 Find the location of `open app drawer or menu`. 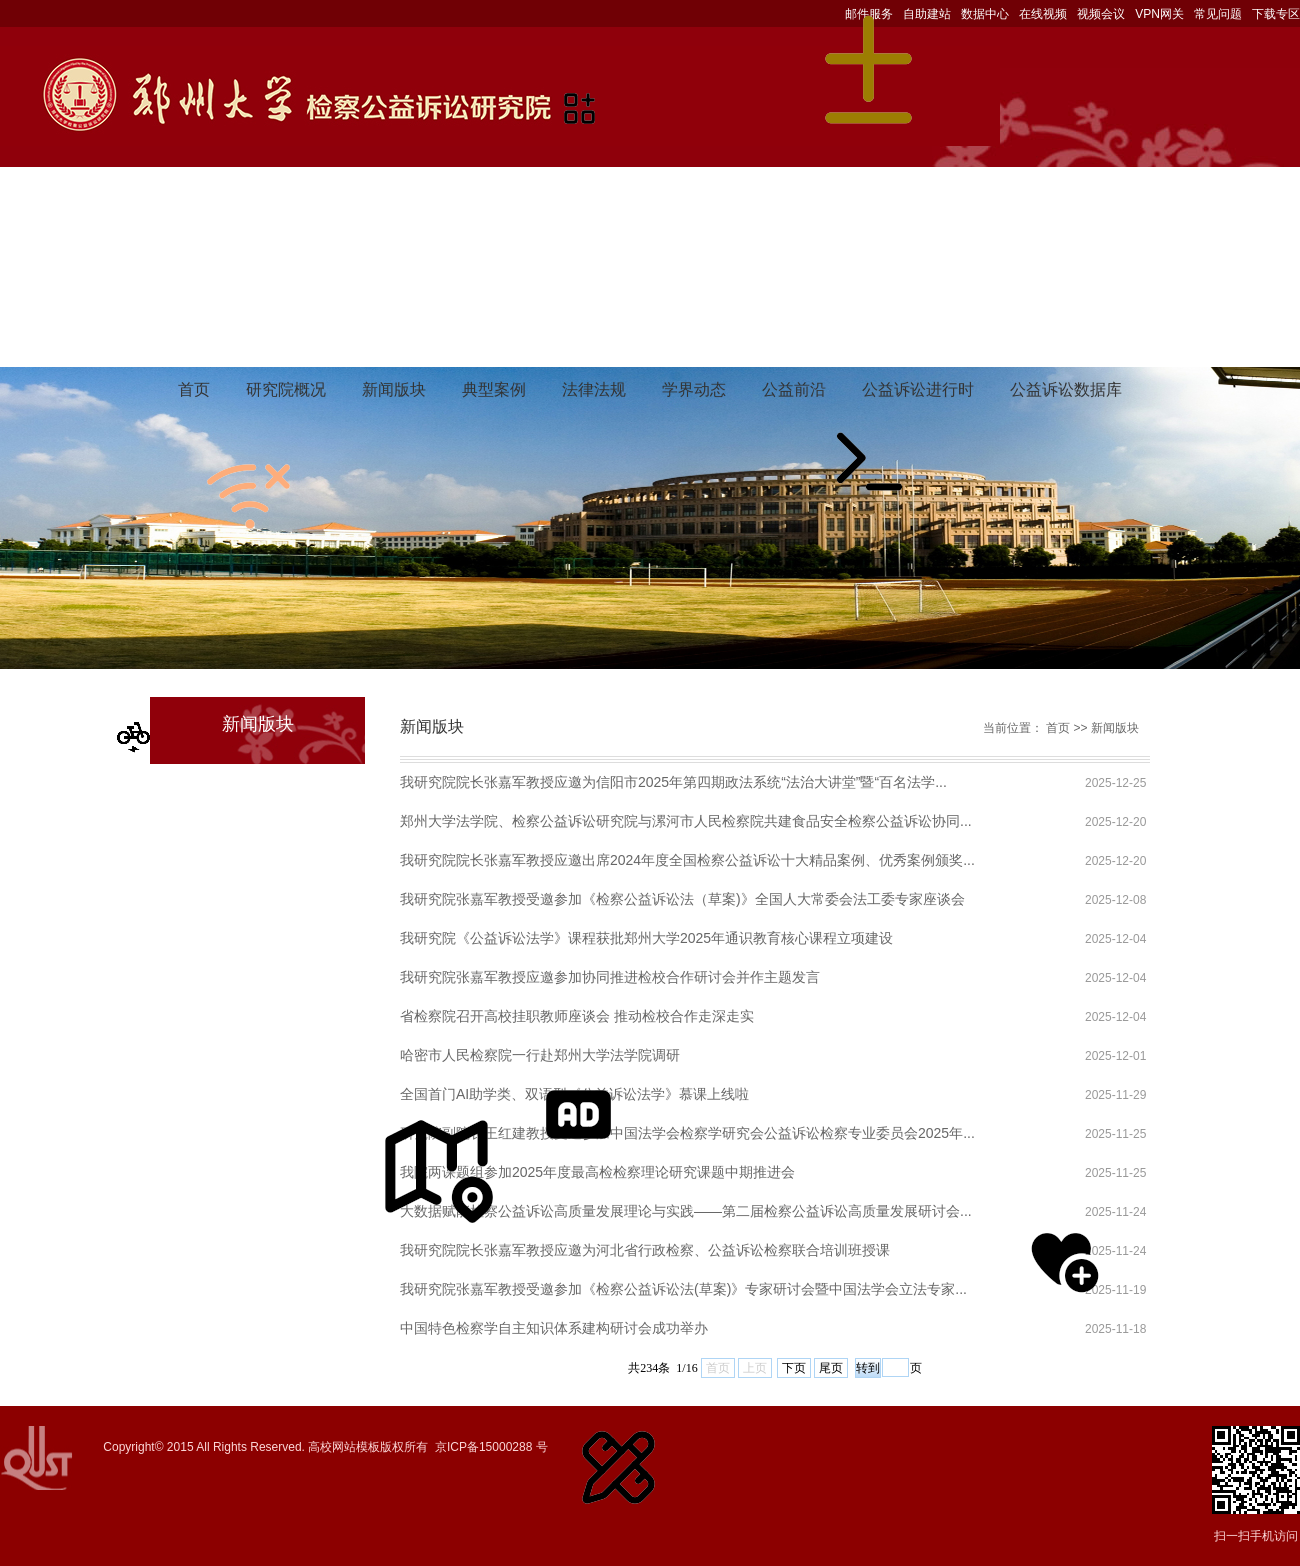

open app drawer or menu is located at coordinates (579, 108).